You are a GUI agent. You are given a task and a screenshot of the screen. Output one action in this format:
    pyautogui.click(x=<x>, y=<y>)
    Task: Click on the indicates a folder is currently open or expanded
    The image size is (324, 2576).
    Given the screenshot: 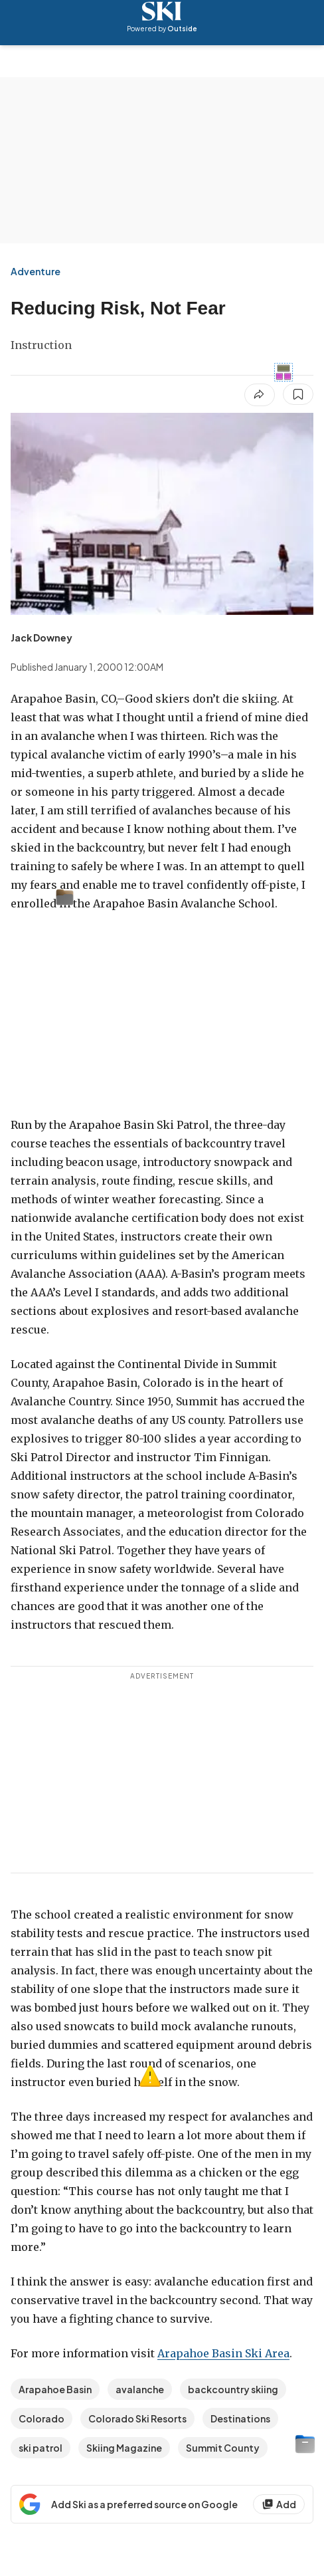 What is the action you would take?
    pyautogui.click(x=64, y=897)
    